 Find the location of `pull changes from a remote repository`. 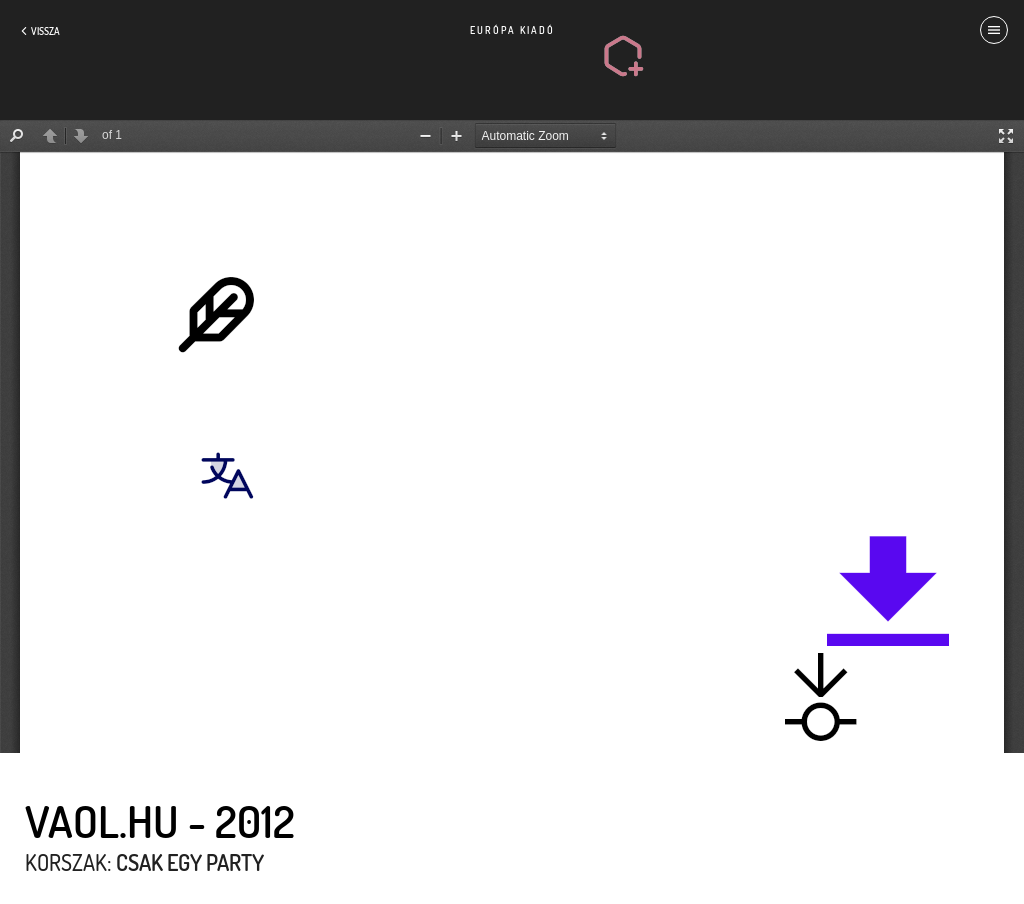

pull changes from a remote repository is located at coordinates (818, 697).